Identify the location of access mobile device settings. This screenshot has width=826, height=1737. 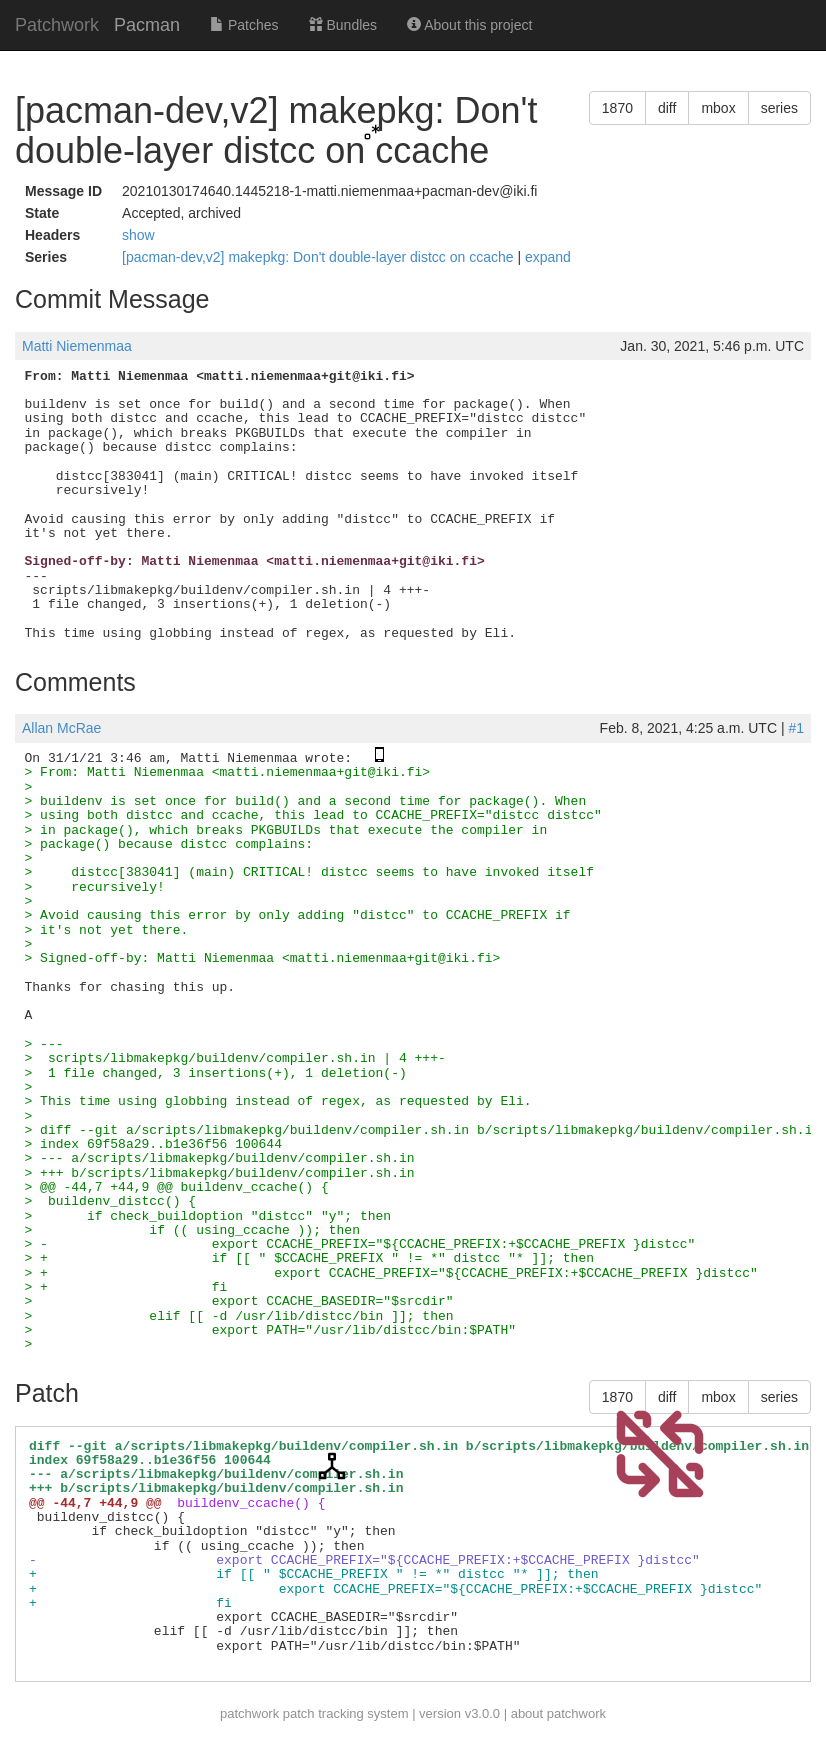
(379, 754).